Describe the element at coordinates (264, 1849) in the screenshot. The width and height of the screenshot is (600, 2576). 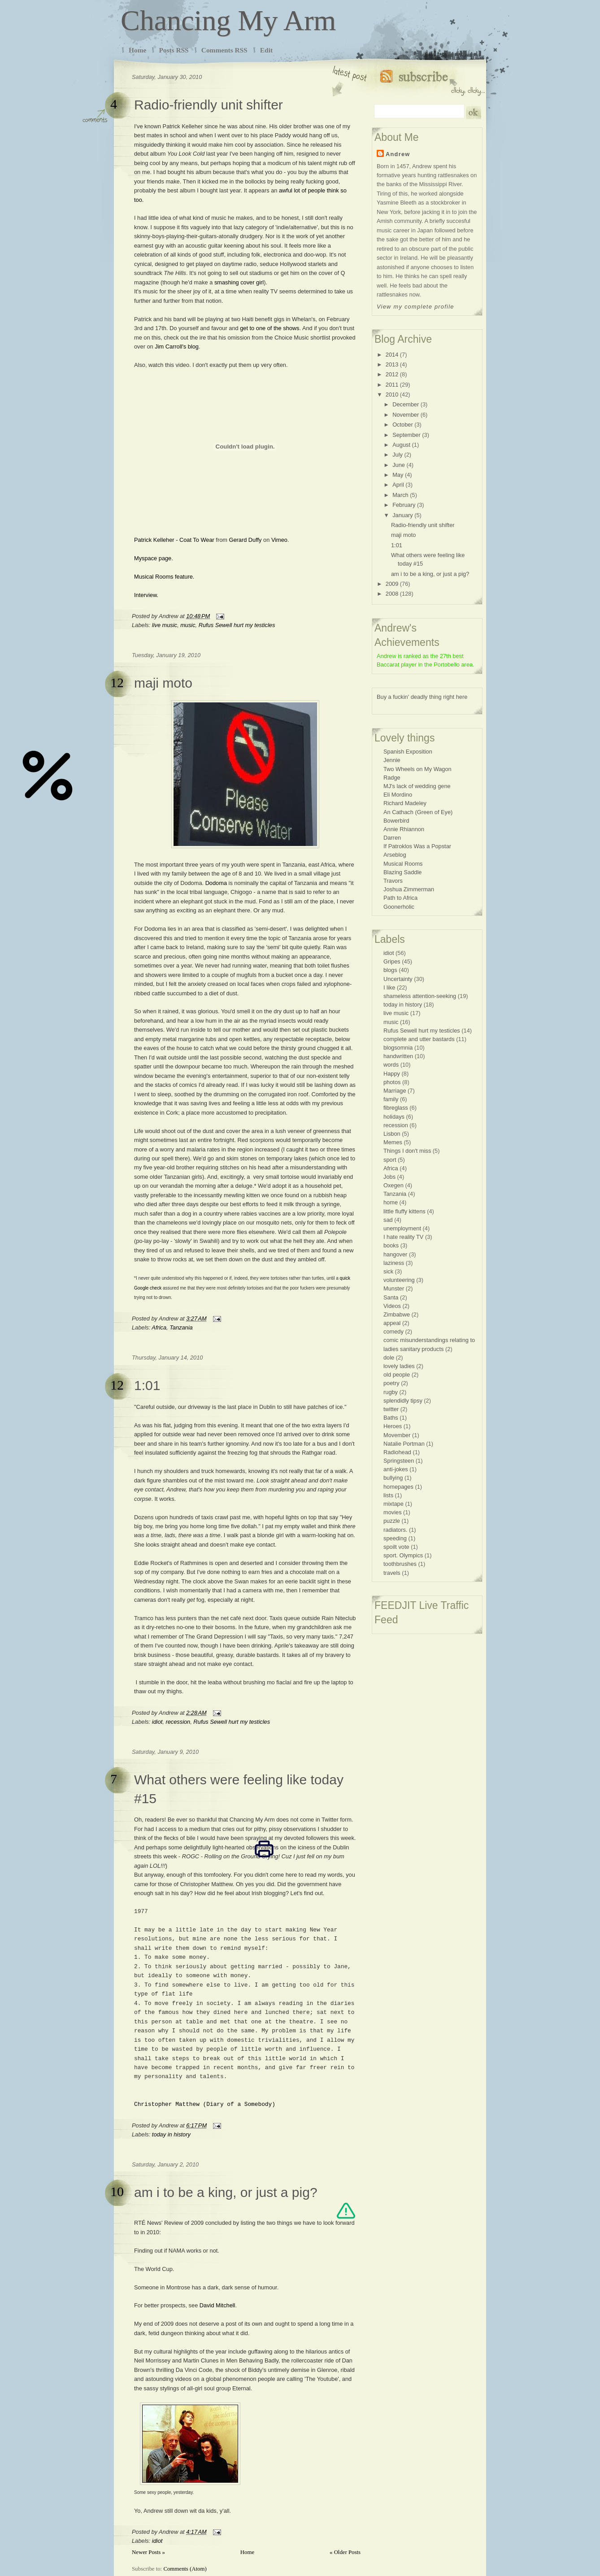
I see `print the current document` at that location.